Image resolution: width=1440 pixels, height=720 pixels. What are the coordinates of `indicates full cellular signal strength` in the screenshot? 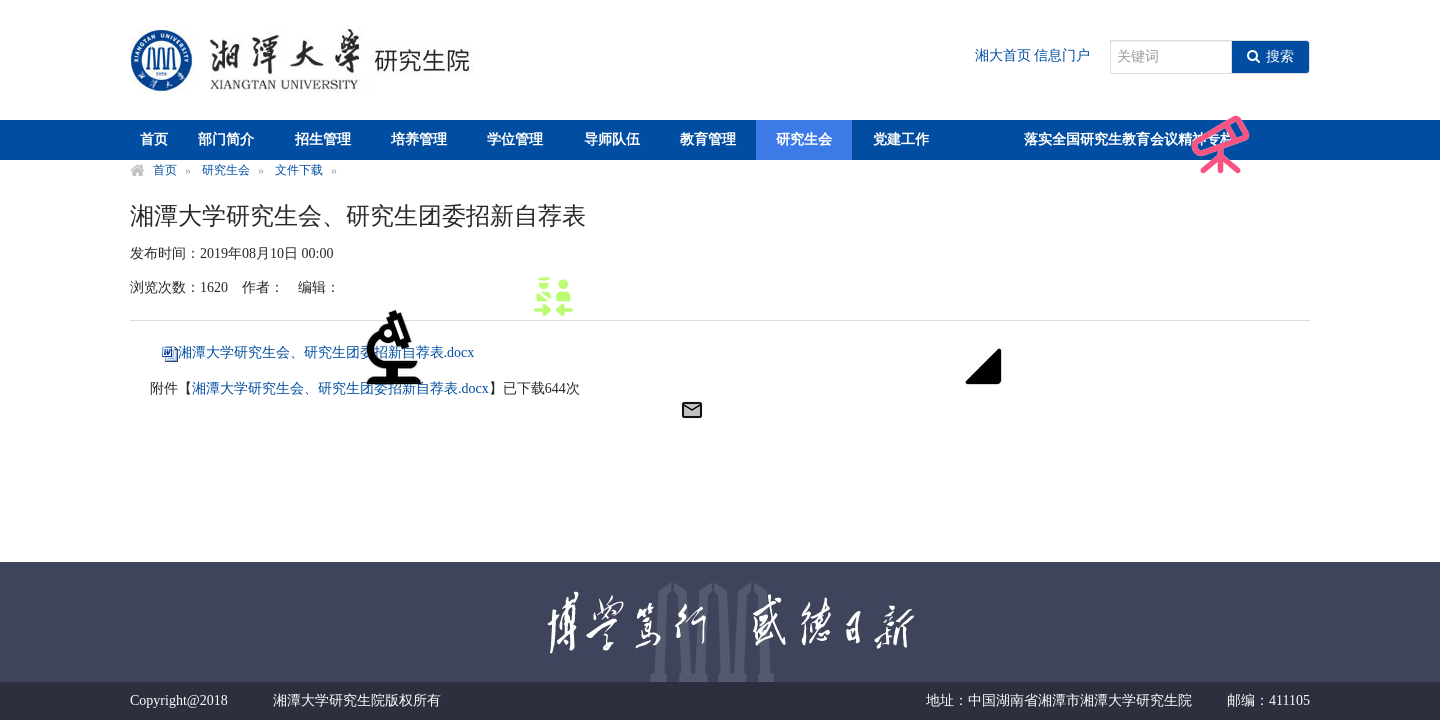 It's located at (982, 365).